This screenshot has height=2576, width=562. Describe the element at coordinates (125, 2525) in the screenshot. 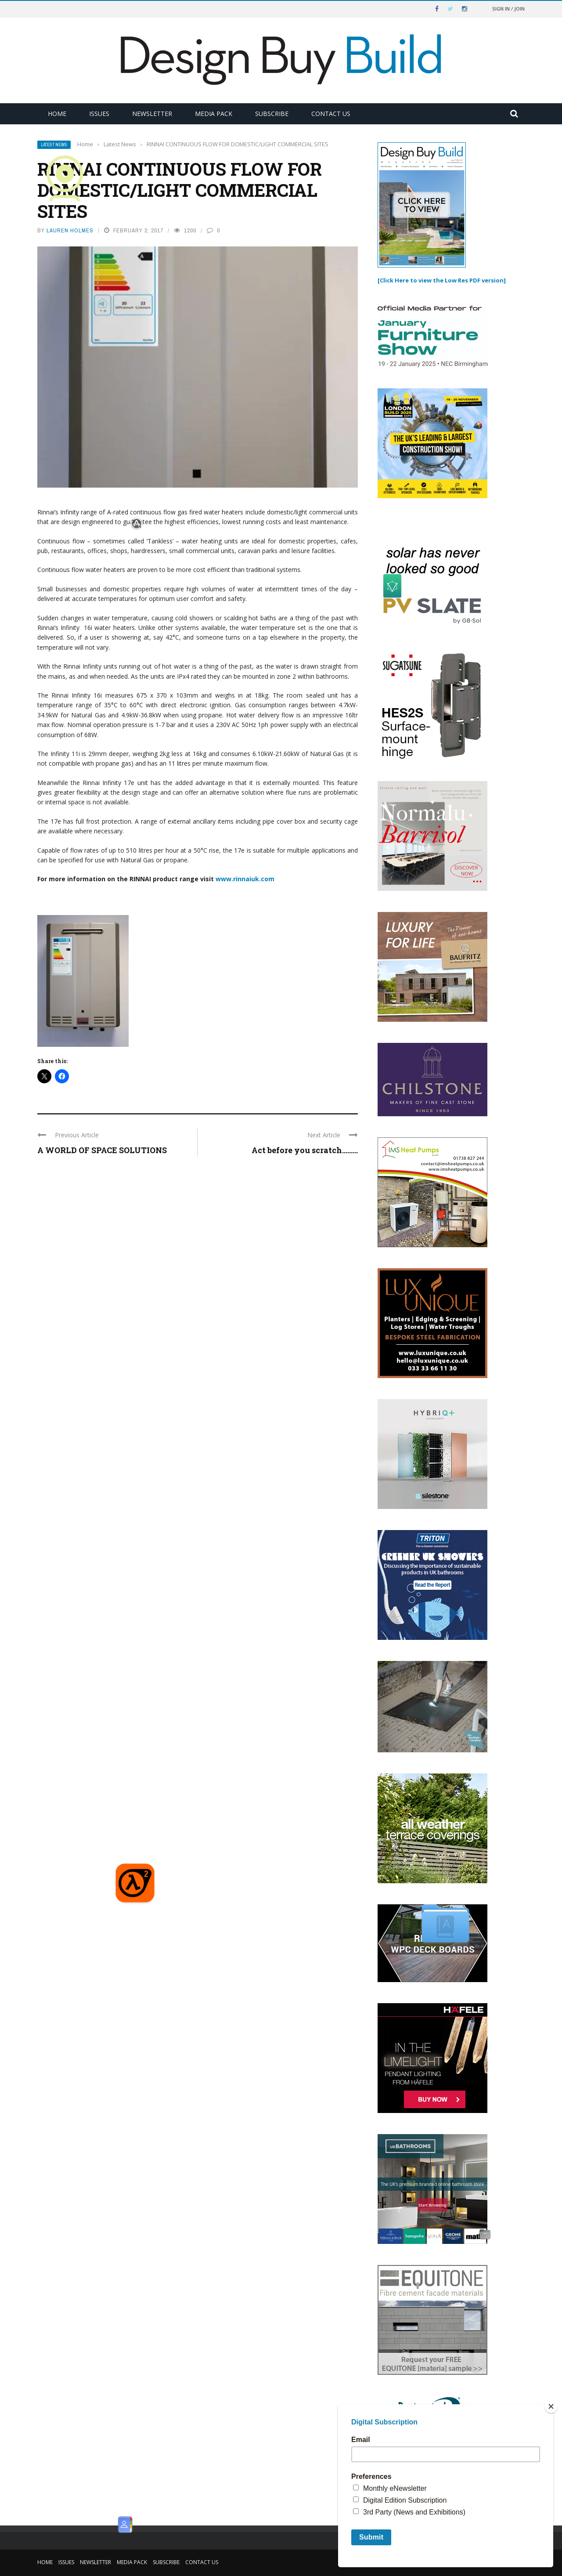

I see `open the contacts app` at that location.